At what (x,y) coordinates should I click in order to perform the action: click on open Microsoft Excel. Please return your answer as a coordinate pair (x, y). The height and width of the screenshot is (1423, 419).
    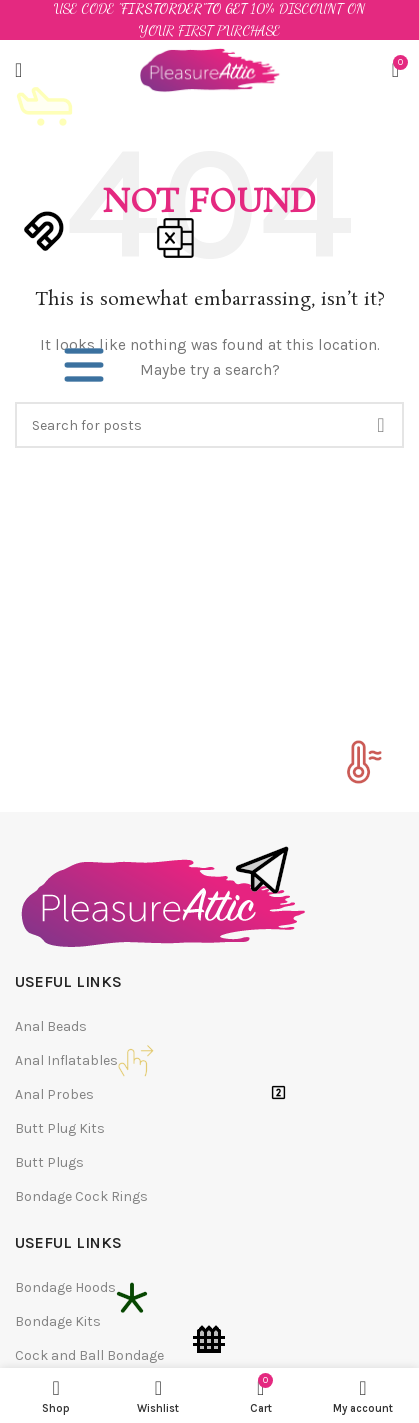
    Looking at the image, I should click on (177, 238).